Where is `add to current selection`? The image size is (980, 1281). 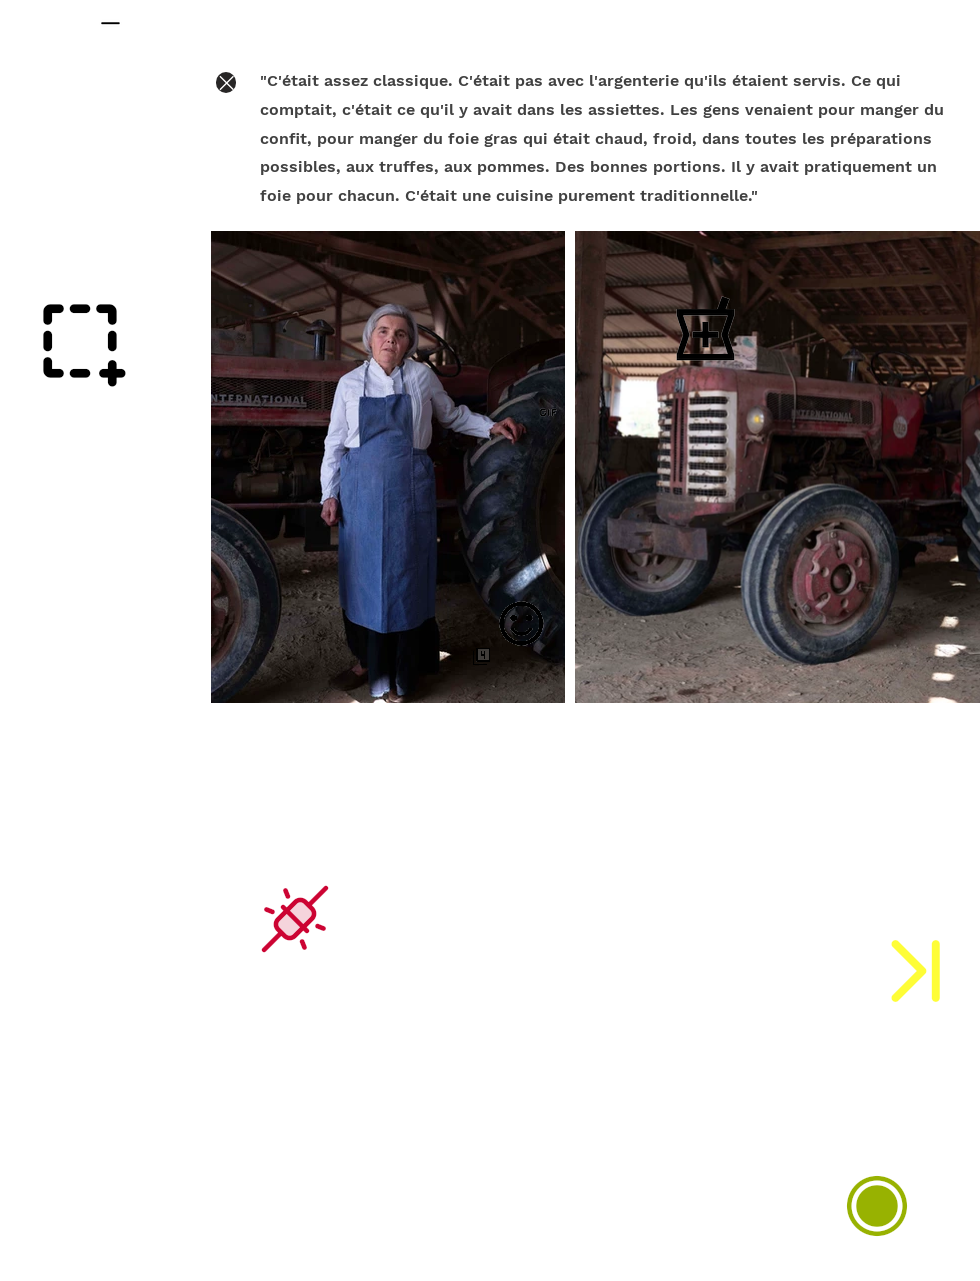
add to current selection is located at coordinates (80, 341).